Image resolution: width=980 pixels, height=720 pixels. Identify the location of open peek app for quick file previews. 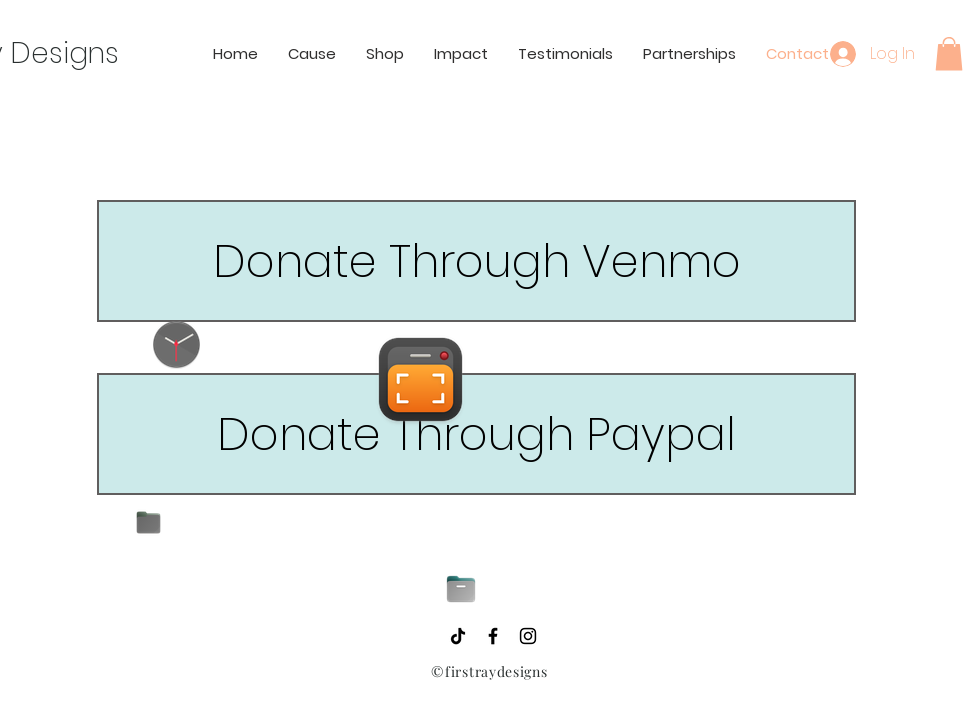
(420, 379).